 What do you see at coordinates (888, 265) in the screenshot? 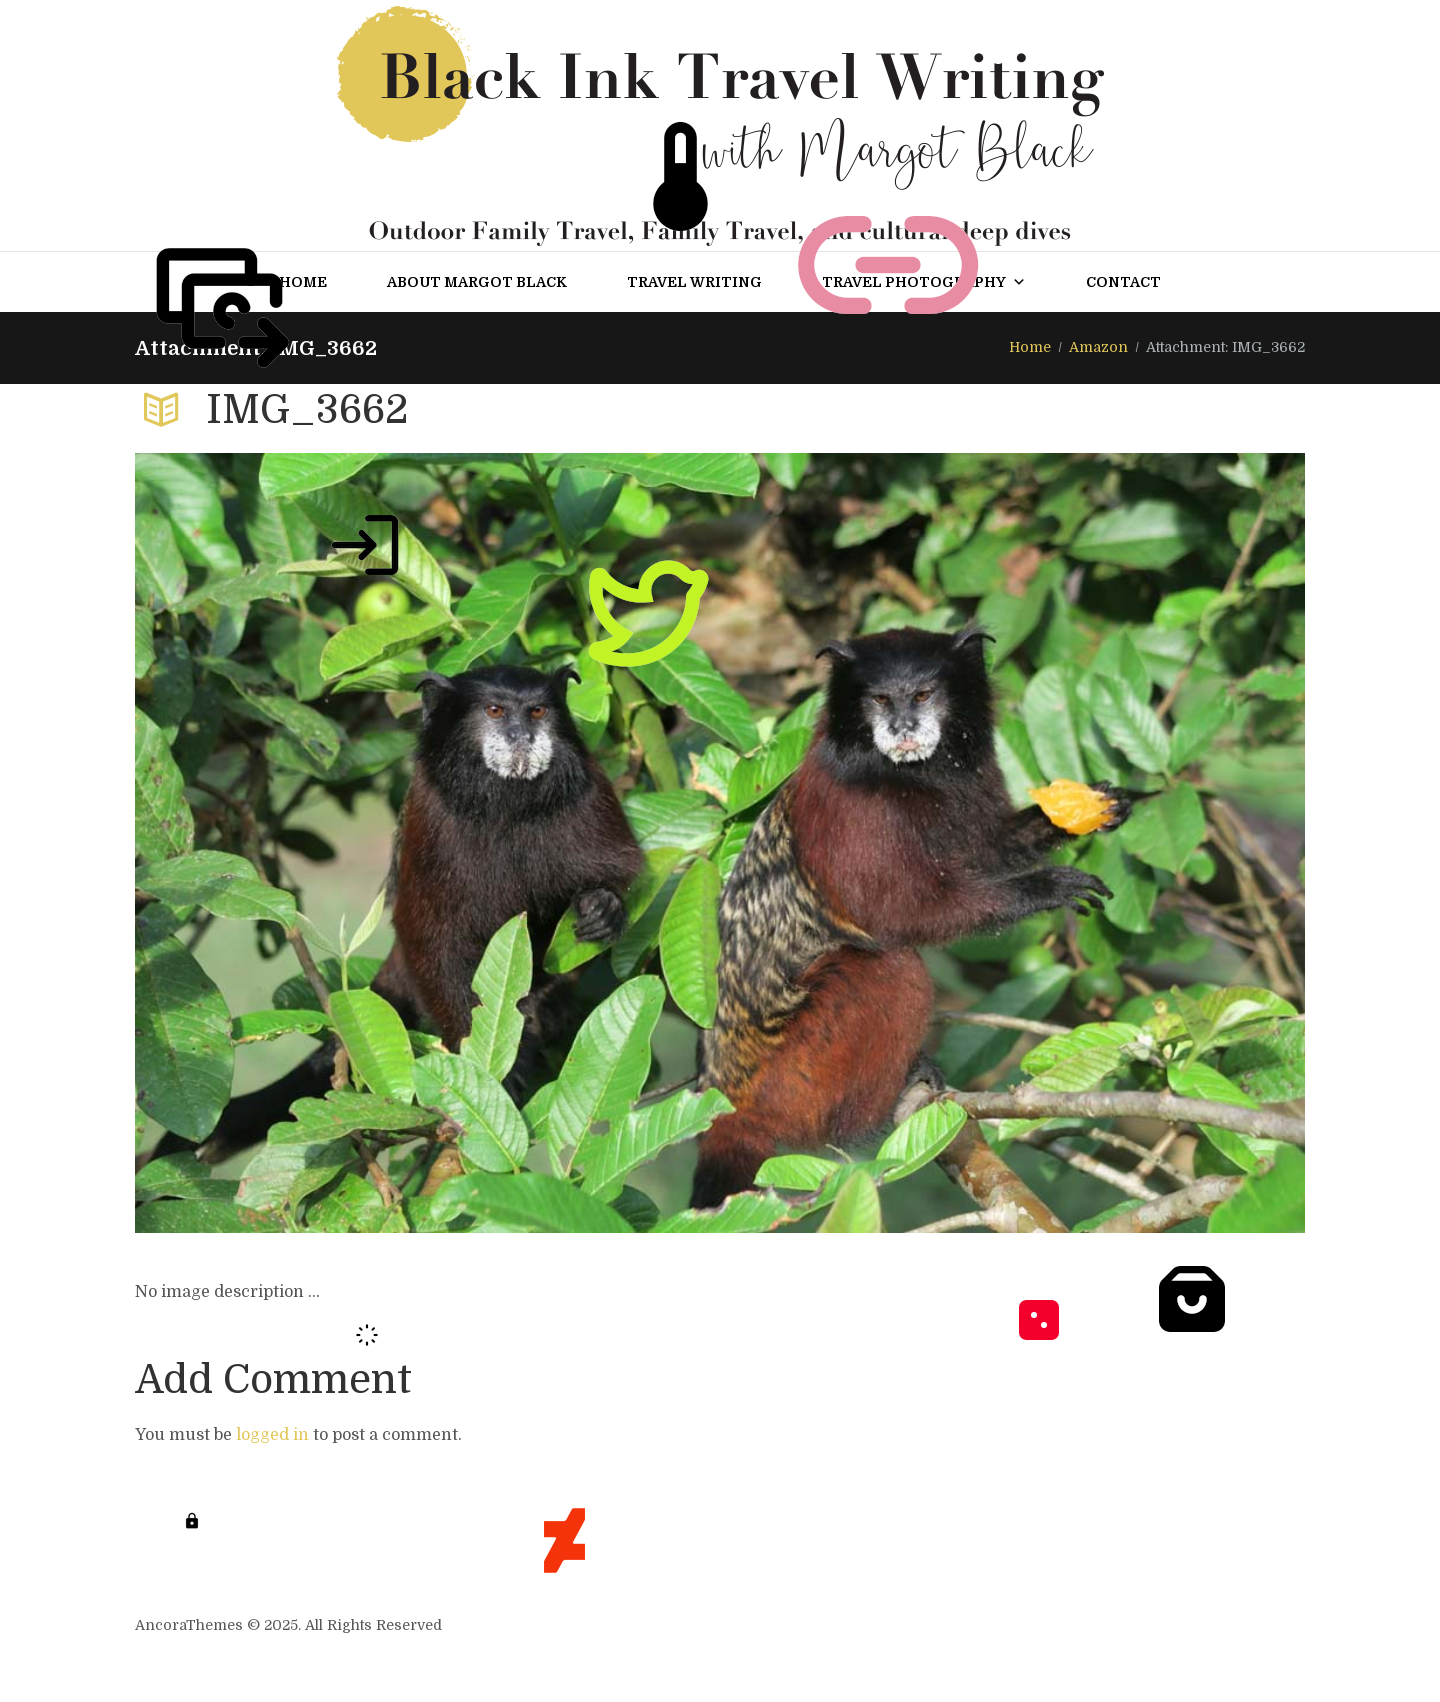
I see `copy or share a link` at bounding box center [888, 265].